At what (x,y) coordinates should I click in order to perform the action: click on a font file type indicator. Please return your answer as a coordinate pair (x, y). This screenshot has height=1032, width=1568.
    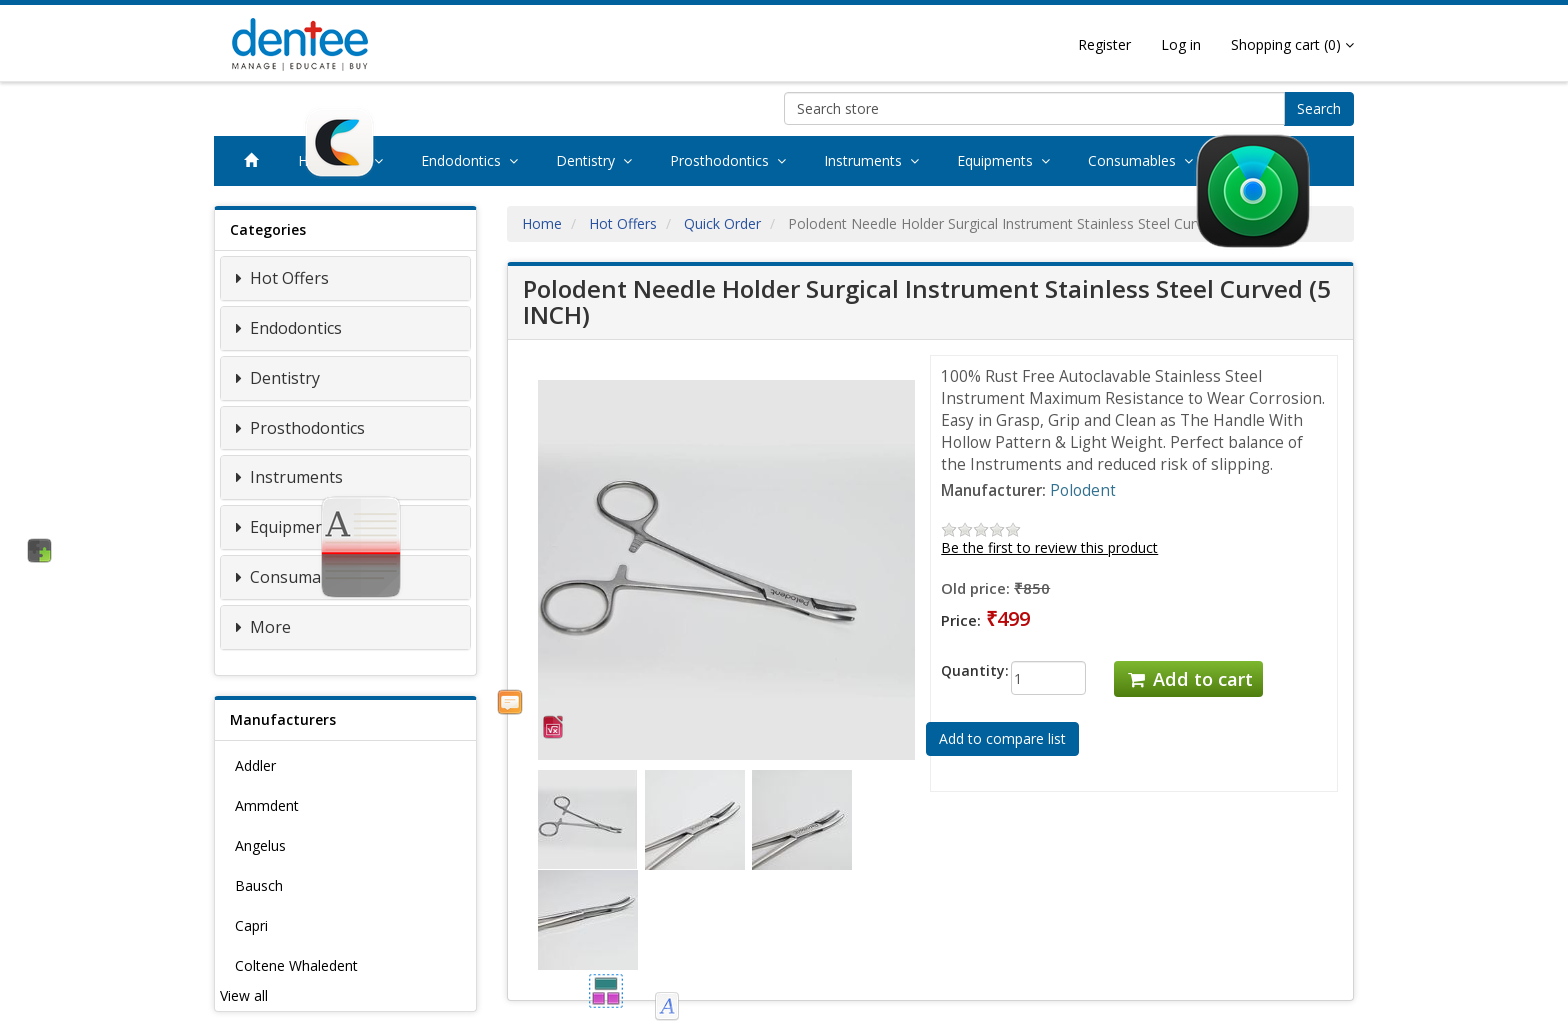
    Looking at the image, I should click on (667, 1006).